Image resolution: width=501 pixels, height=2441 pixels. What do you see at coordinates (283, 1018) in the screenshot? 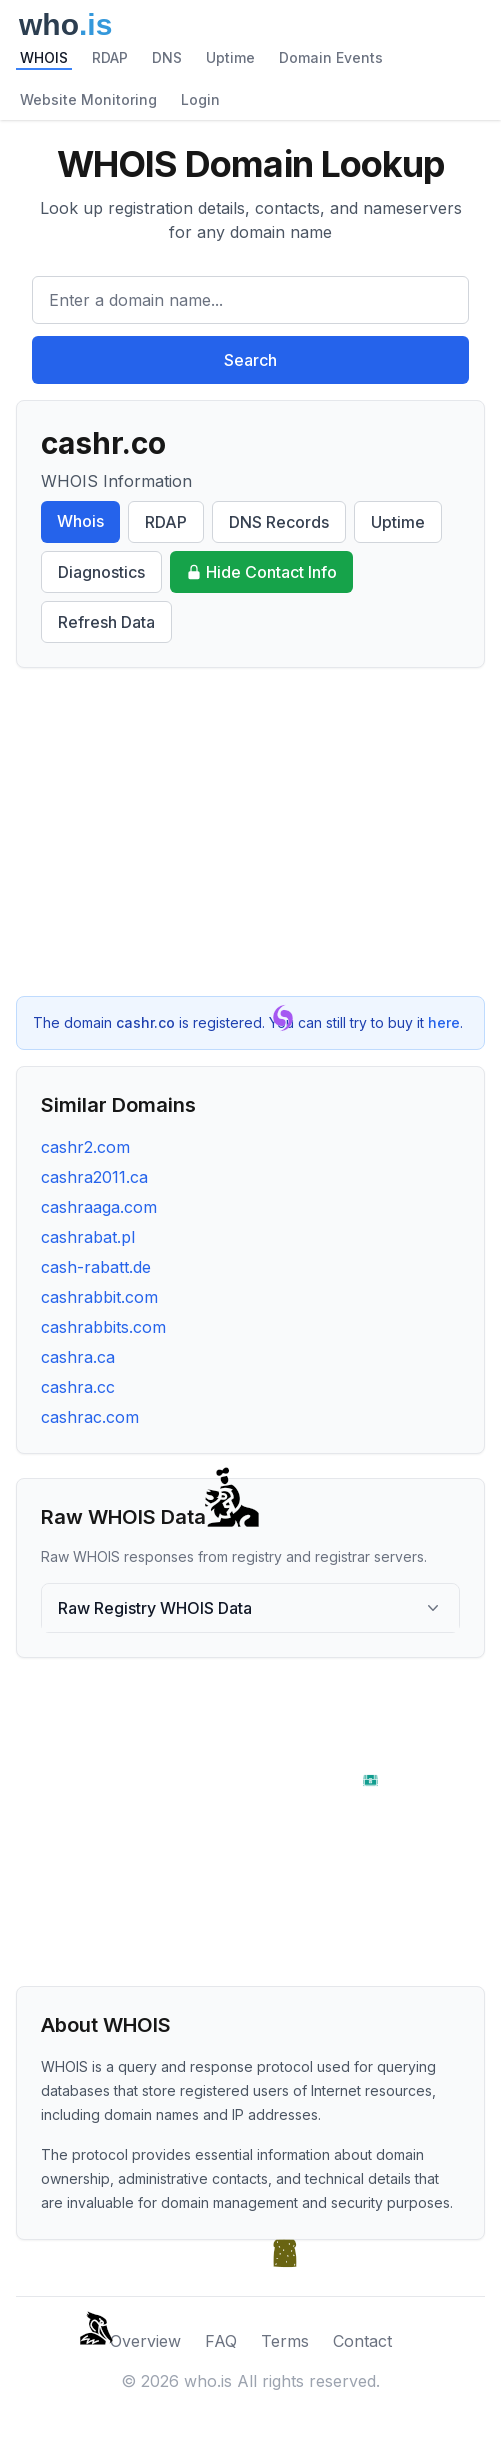
I see `indicates a doubled or multiplied effect in gameplay` at bounding box center [283, 1018].